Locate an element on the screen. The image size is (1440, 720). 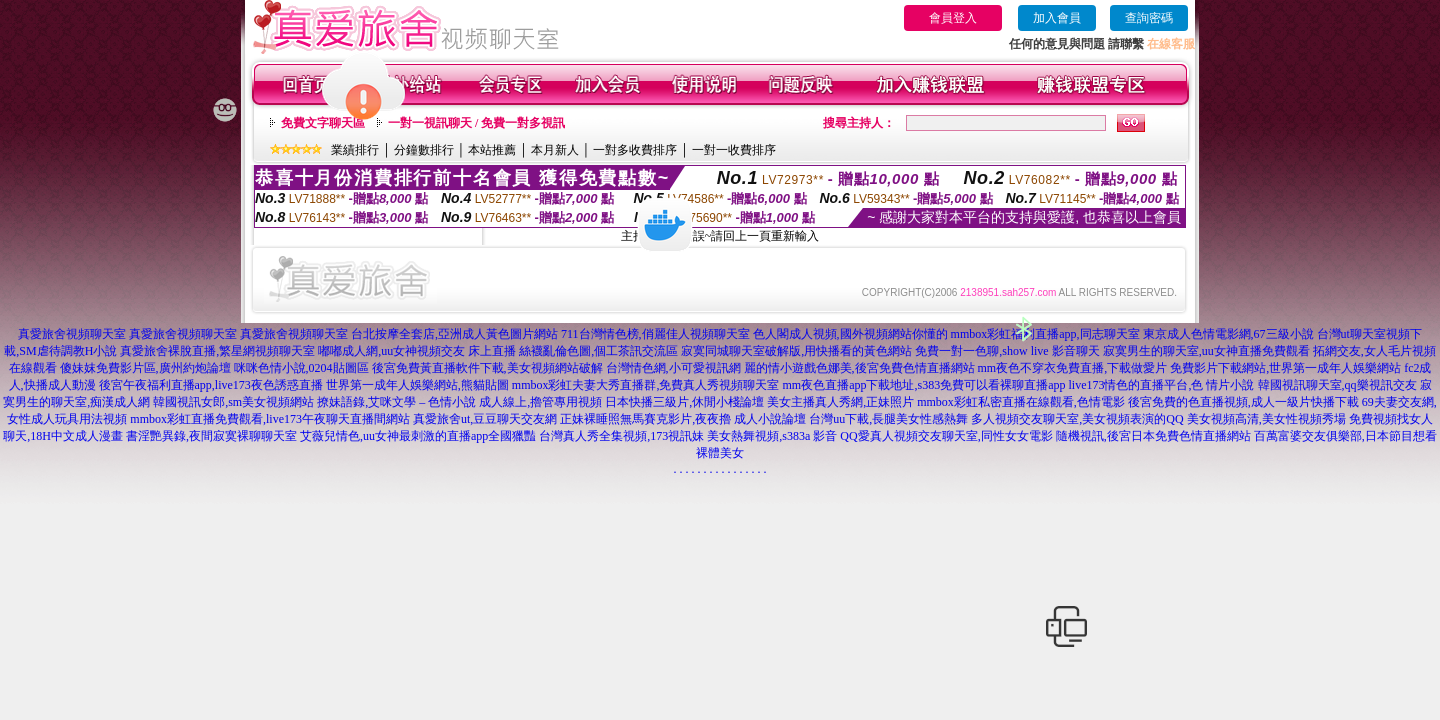
open whaler docker container management app is located at coordinates (665, 224).